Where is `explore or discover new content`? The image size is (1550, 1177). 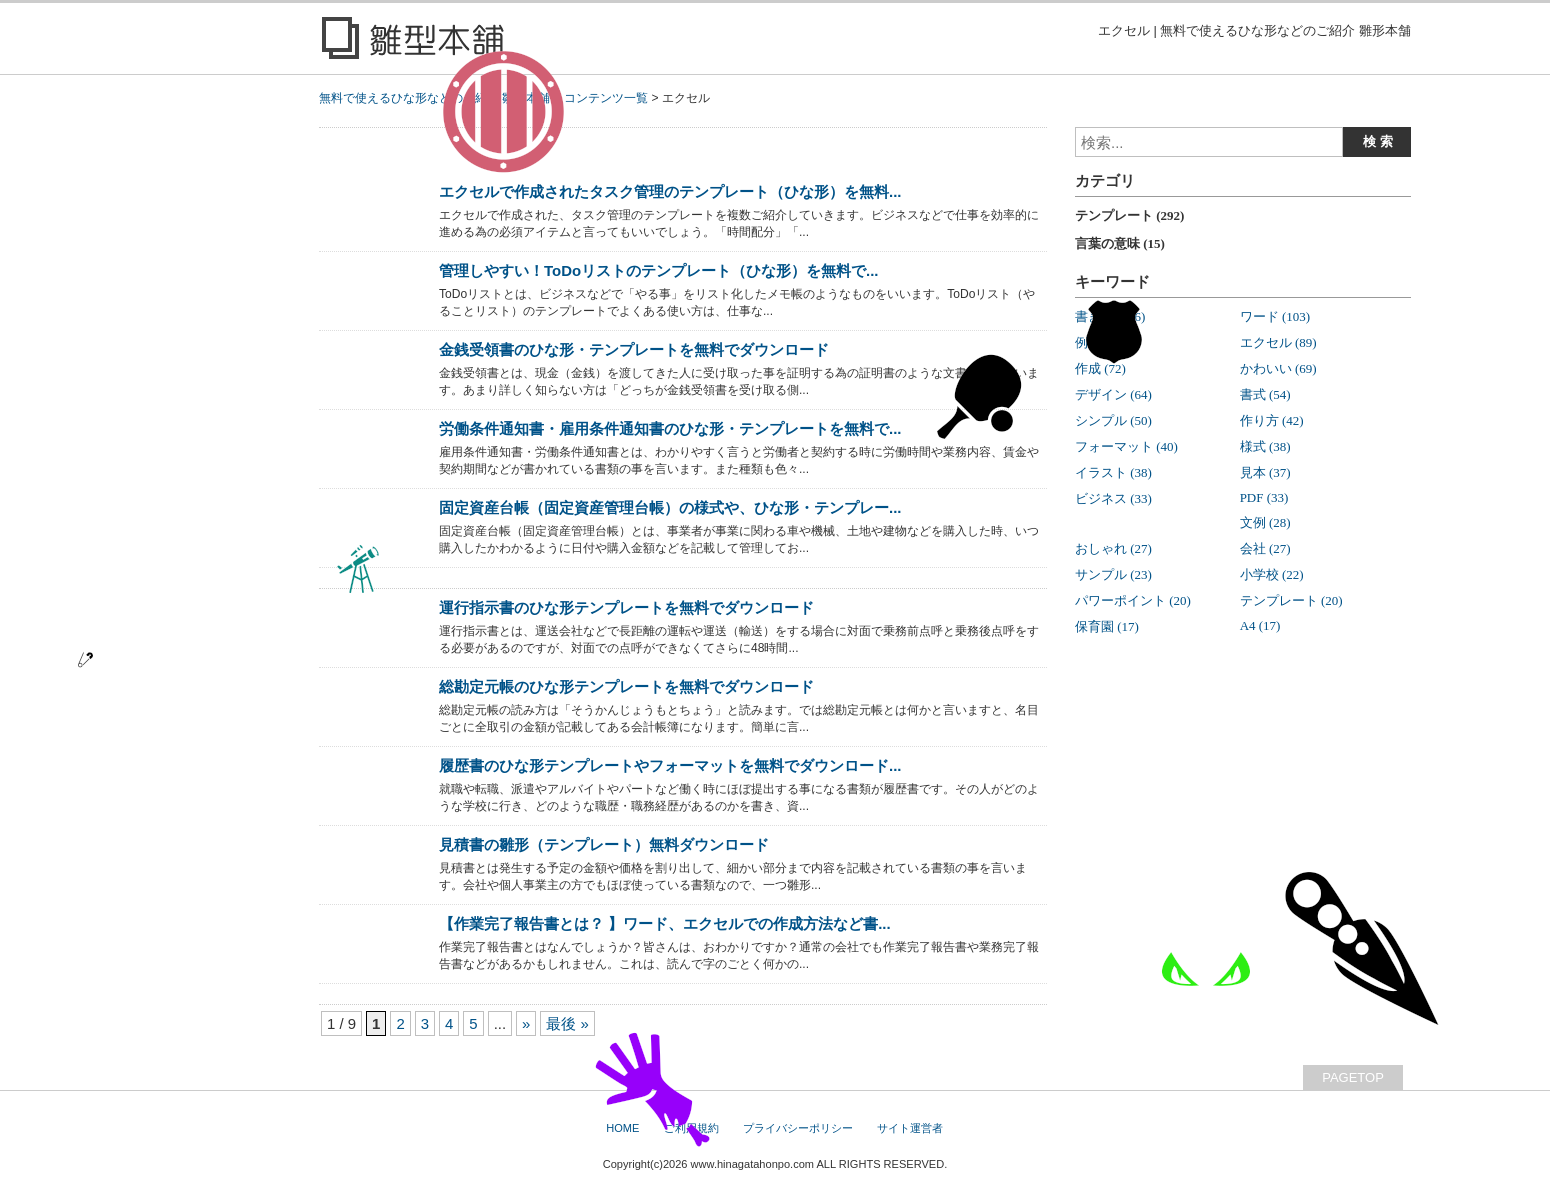
explore or discover new content is located at coordinates (358, 569).